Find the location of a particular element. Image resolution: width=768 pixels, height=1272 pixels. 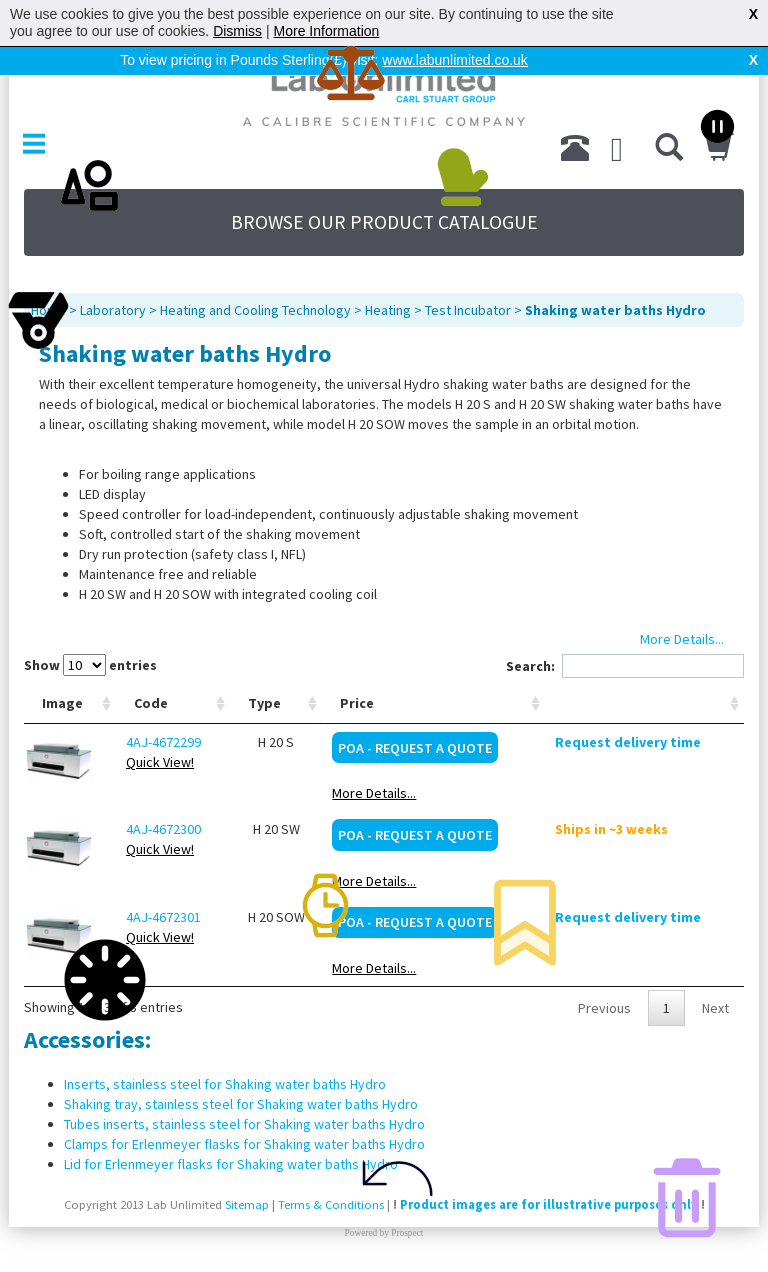

indicates cold weather or winter conditions is located at coordinates (463, 177).